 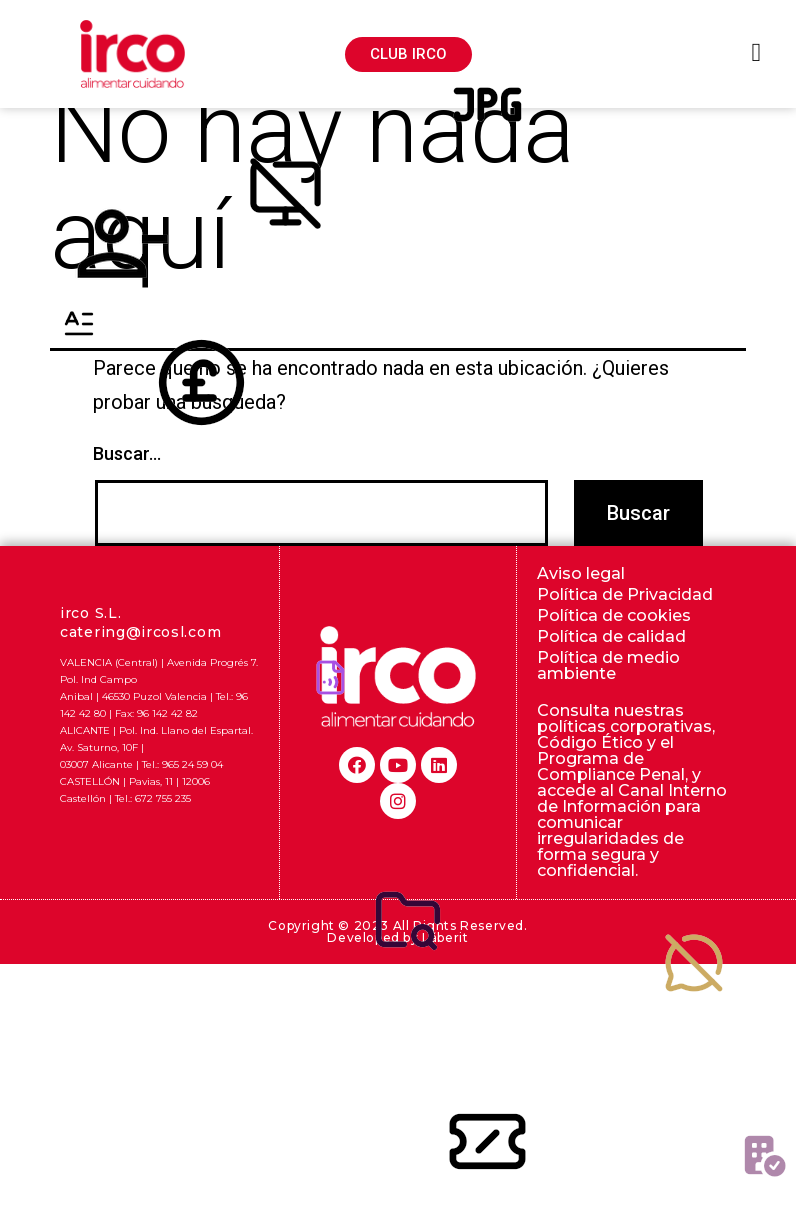 What do you see at coordinates (487, 1141) in the screenshot?
I see `invalid or cancelled ticket` at bounding box center [487, 1141].